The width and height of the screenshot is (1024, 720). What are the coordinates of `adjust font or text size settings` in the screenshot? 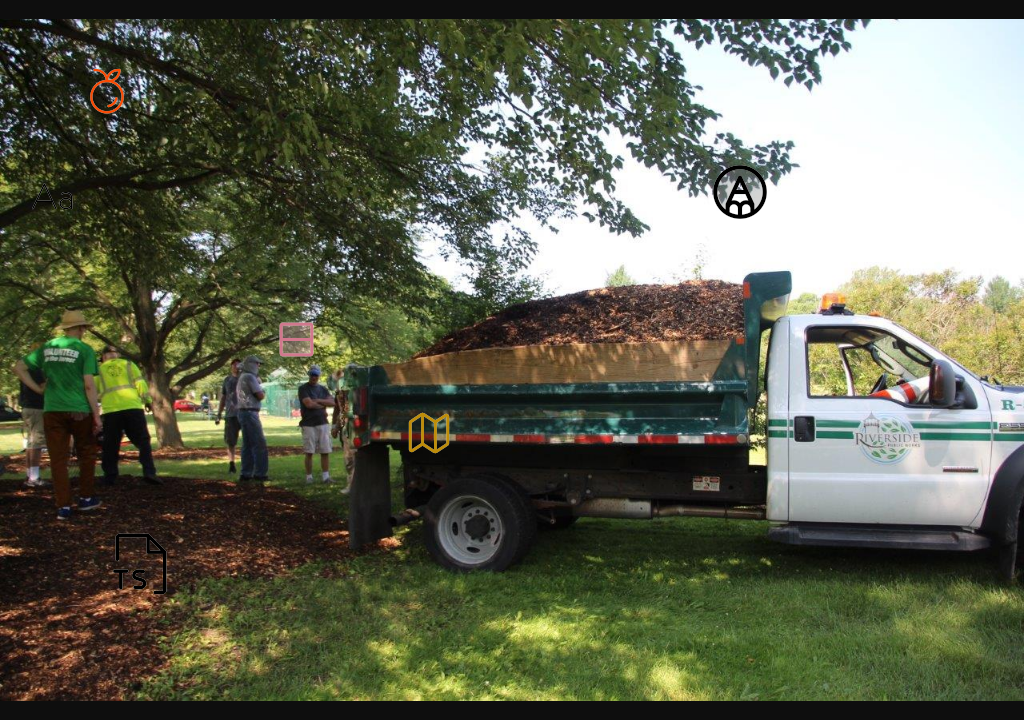 It's located at (53, 197).